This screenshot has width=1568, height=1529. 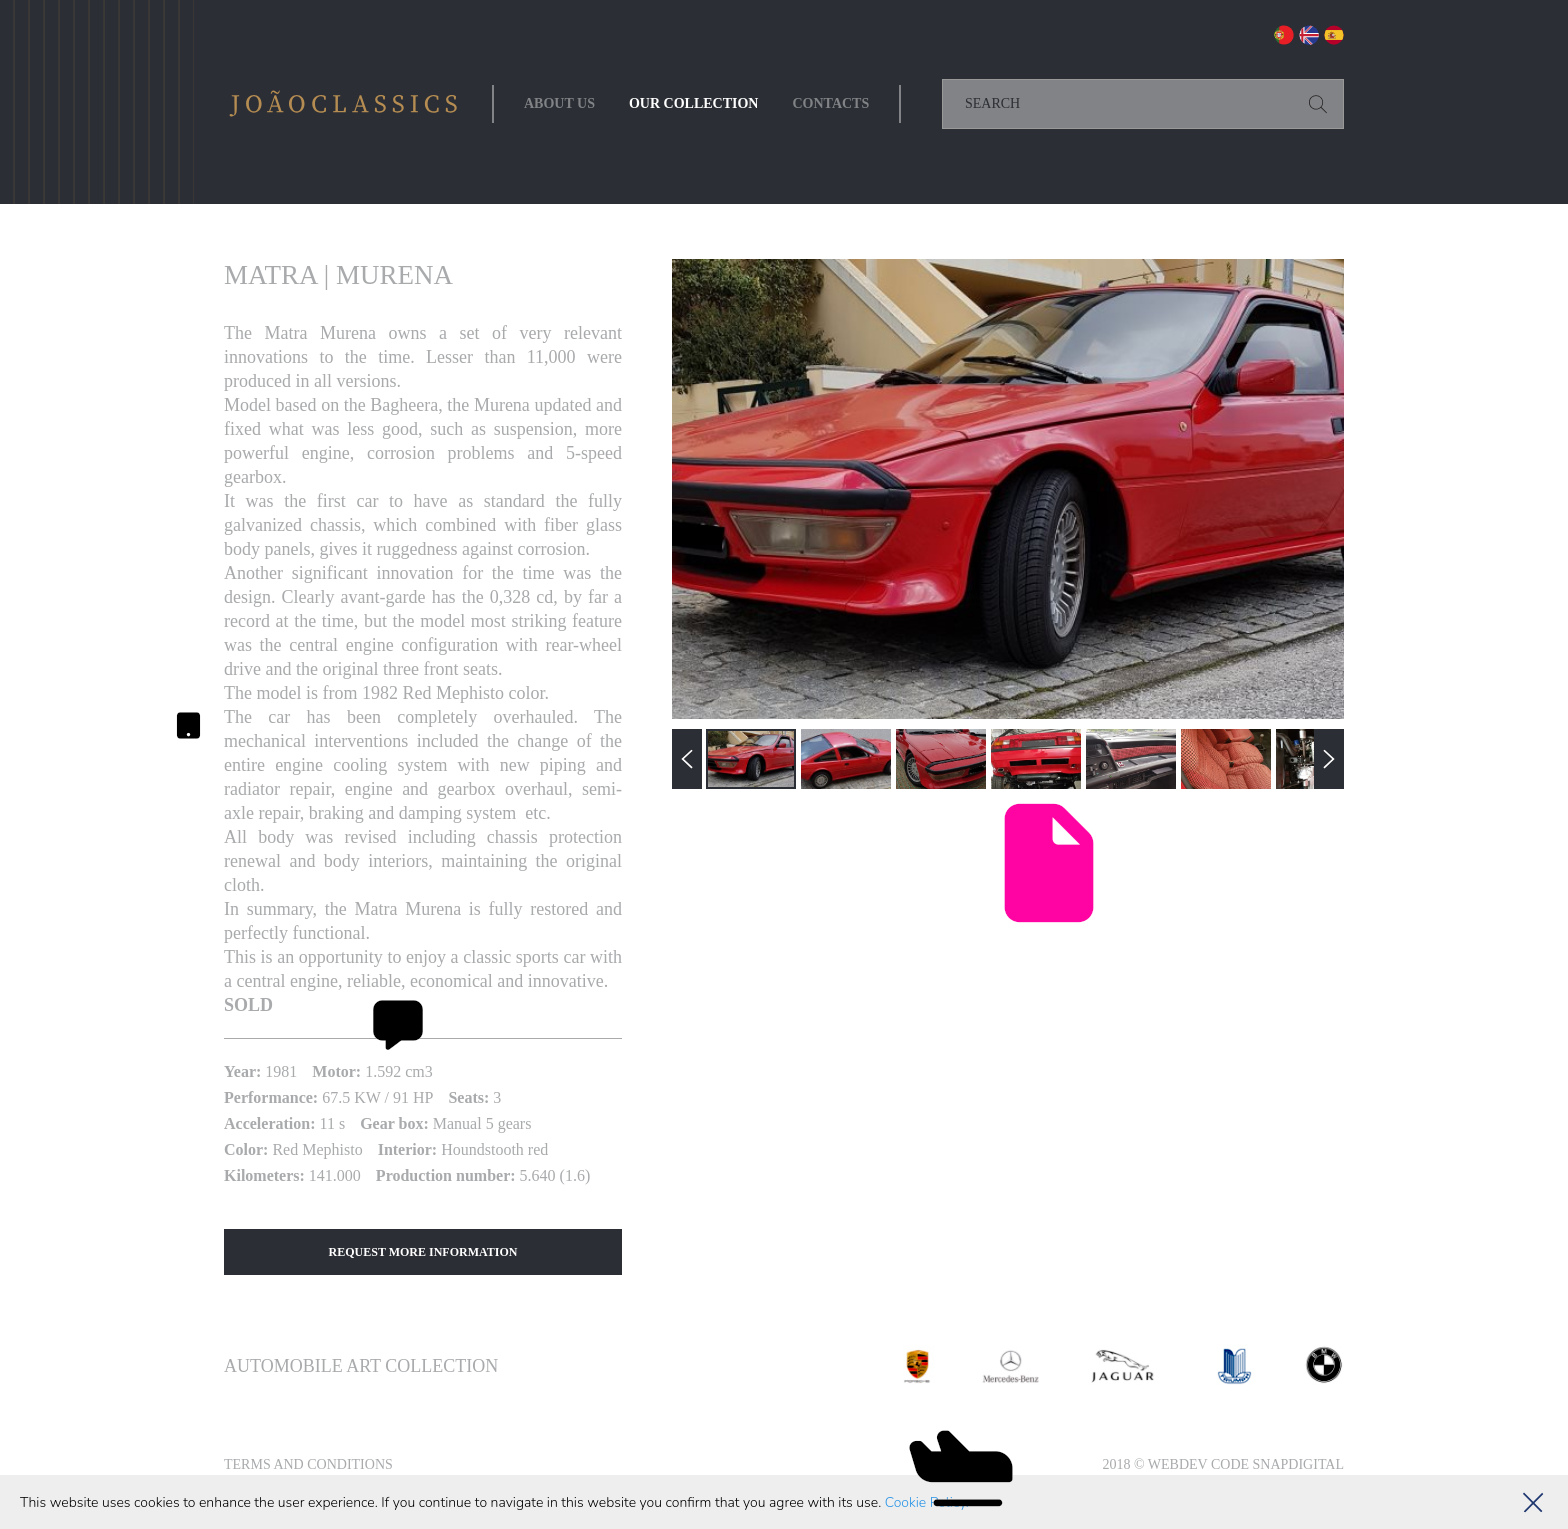 I want to click on open chat or messaging, so click(x=398, y=1022).